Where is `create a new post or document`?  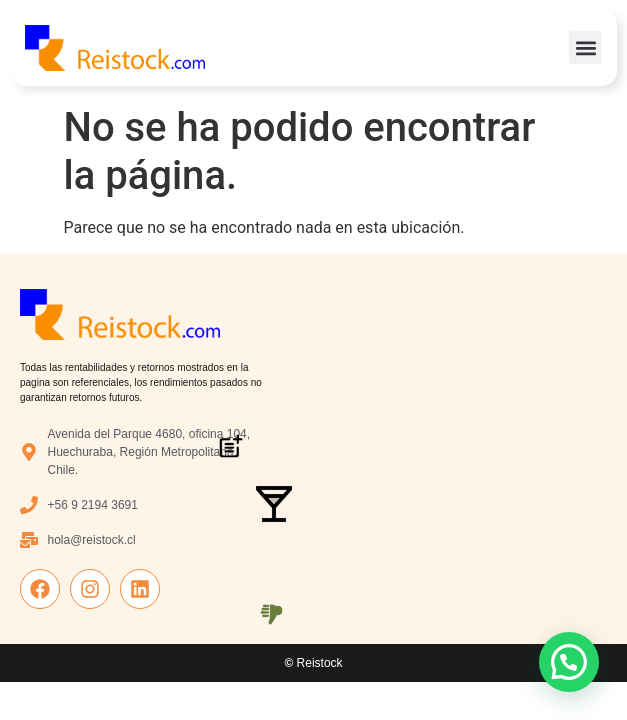
create a new post or document is located at coordinates (230, 446).